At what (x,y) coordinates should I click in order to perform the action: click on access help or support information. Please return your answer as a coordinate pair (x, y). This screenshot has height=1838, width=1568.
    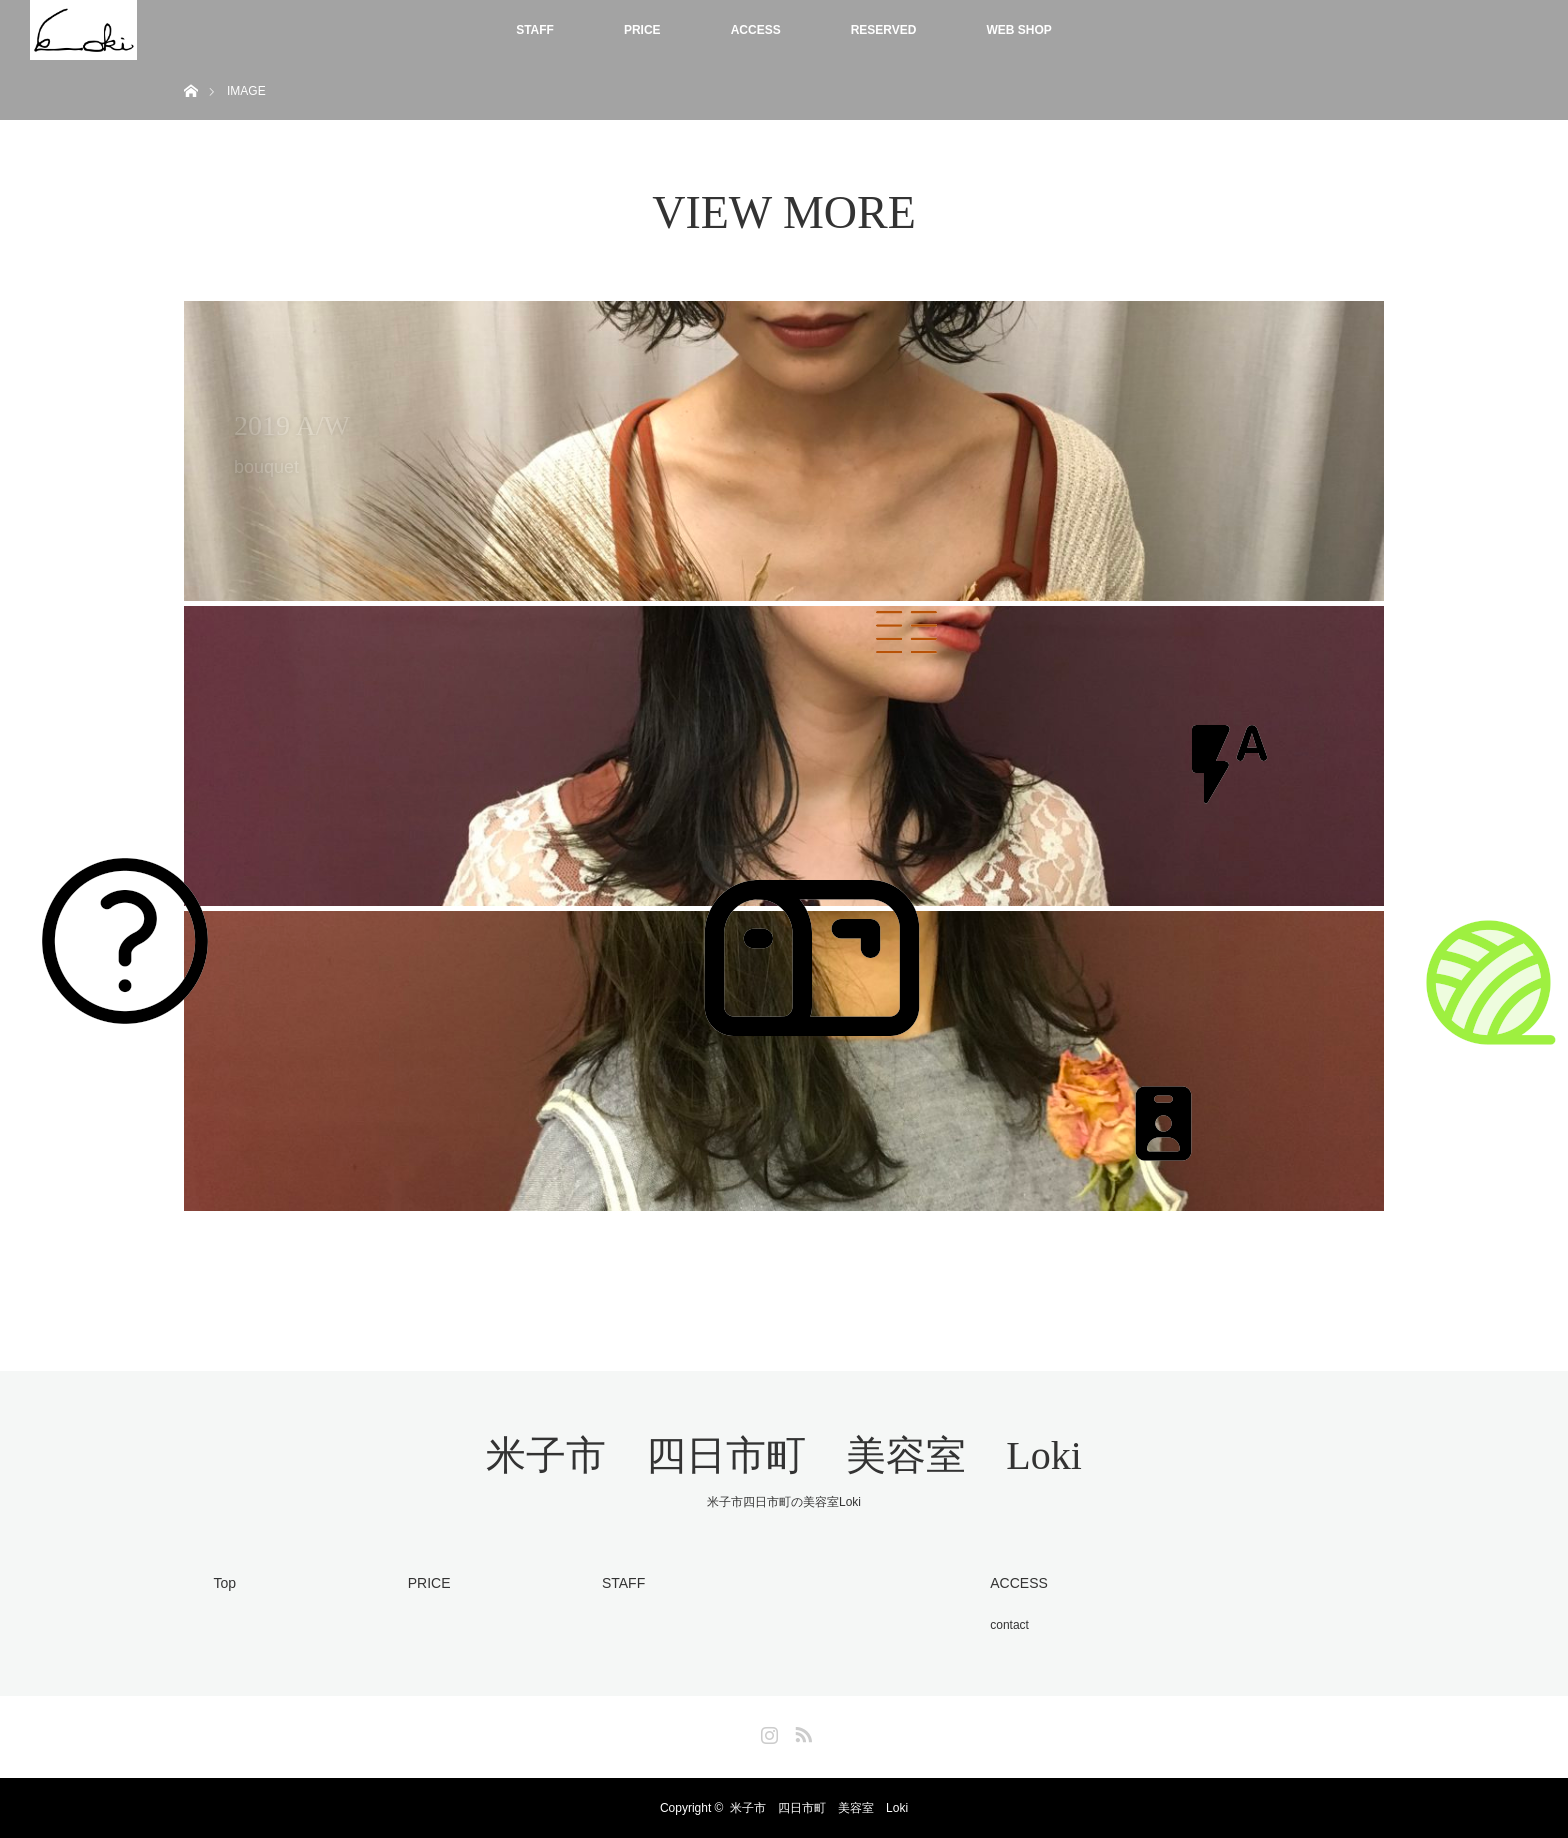
    Looking at the image, I should click on (125, 941).